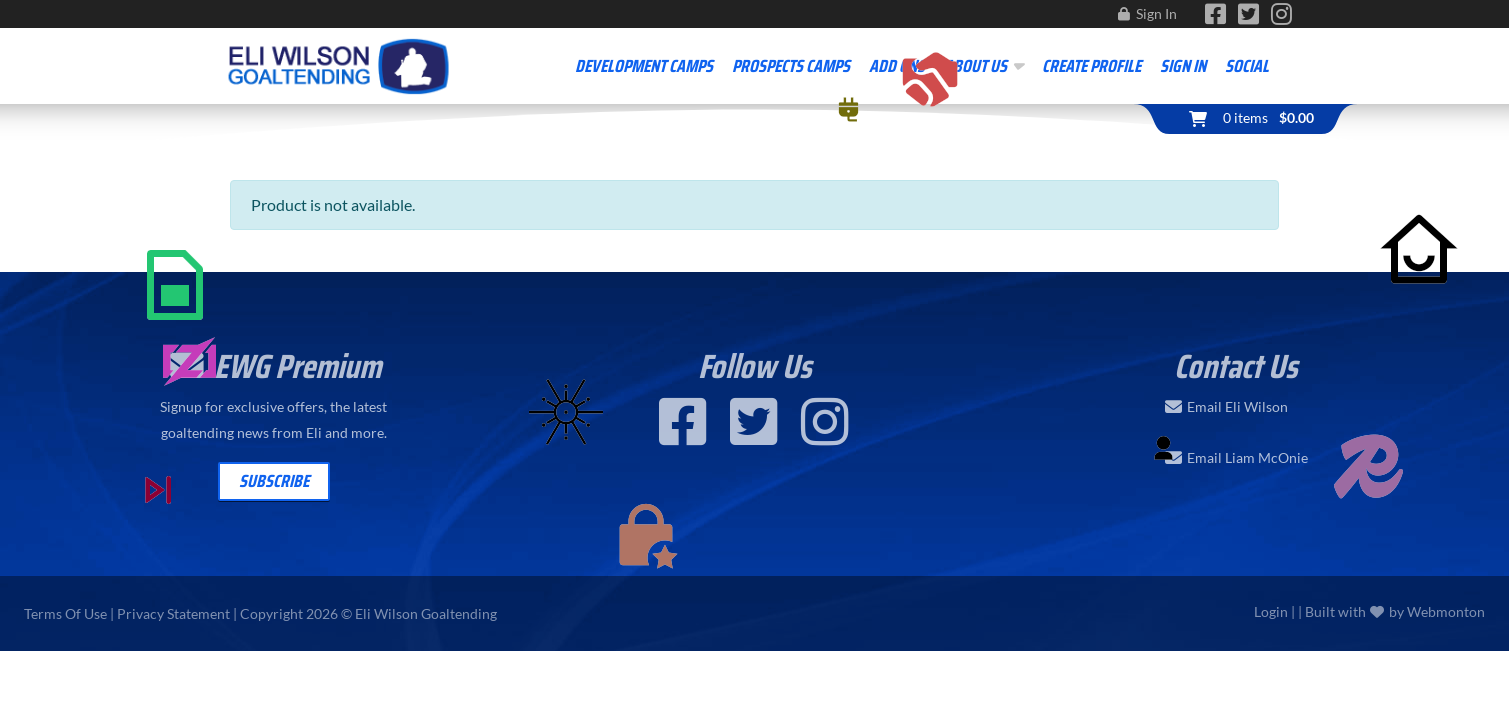 This screenshot has height=720, width=1509. What do you see at coordinates (931, 78) in the screenshot?
I see `indicates a partnership or collaboration` at bounding box center [931, 78].